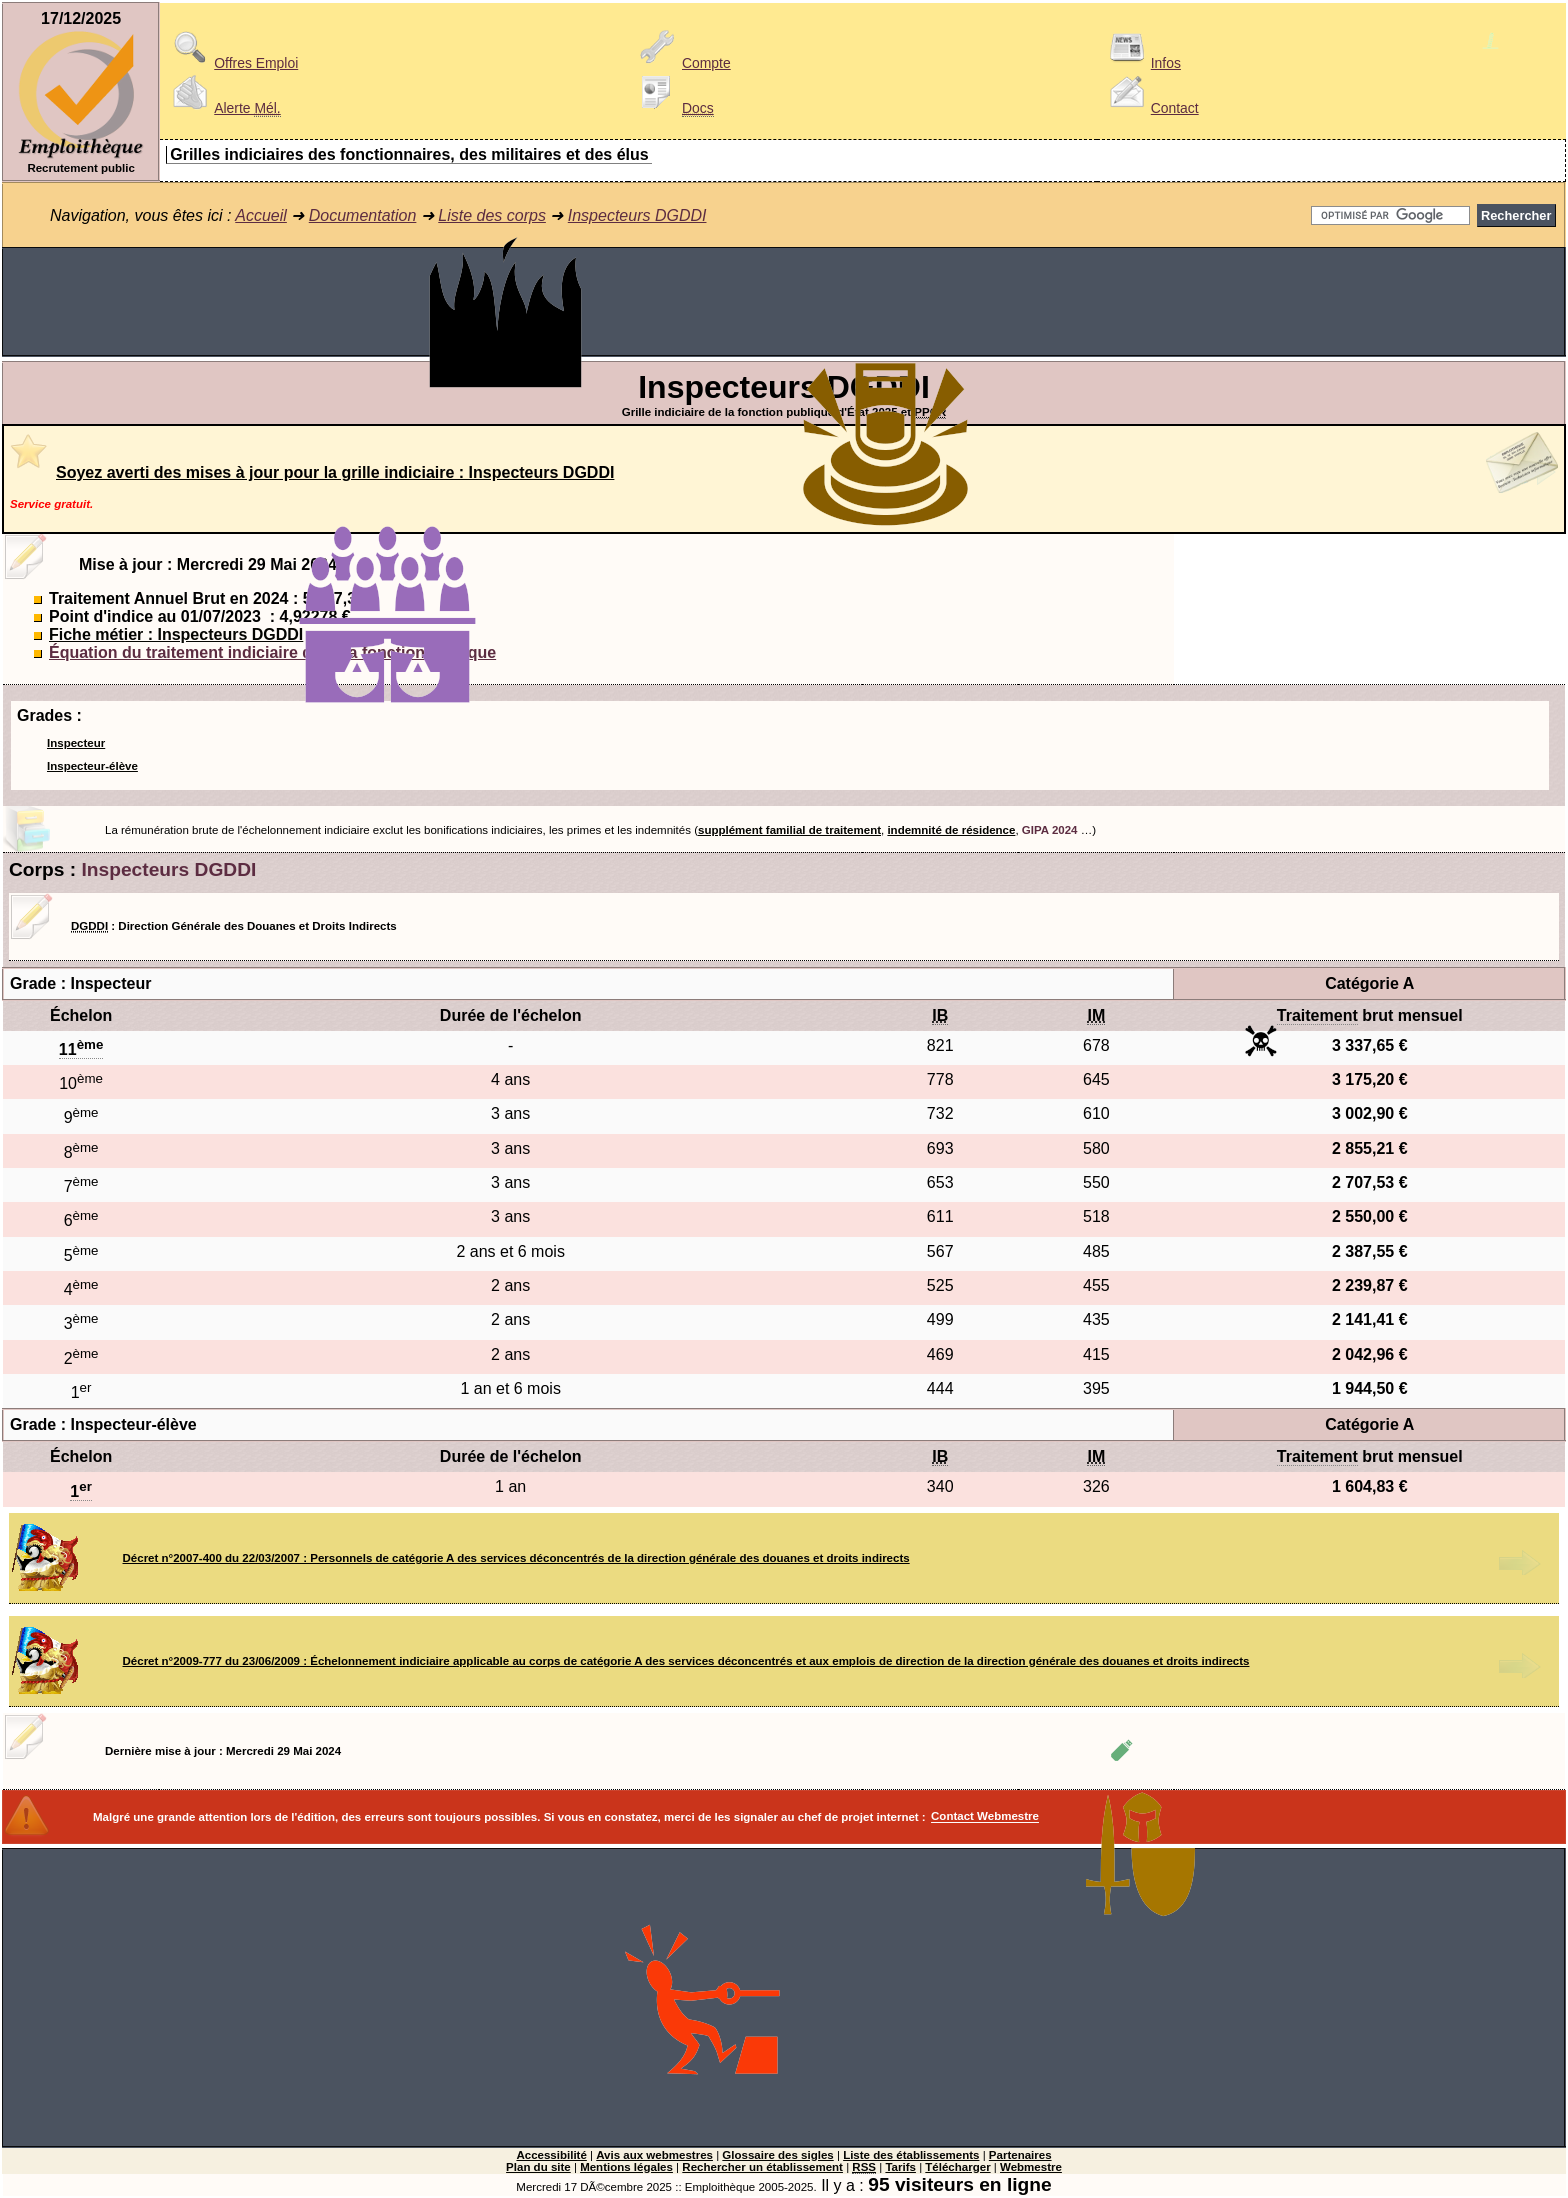 The image size is (1568, 2198). What do you see at coordinates (1122, 1750) in the screenshot?
I see `access external storage device` at bounding box center [1122, 1750].